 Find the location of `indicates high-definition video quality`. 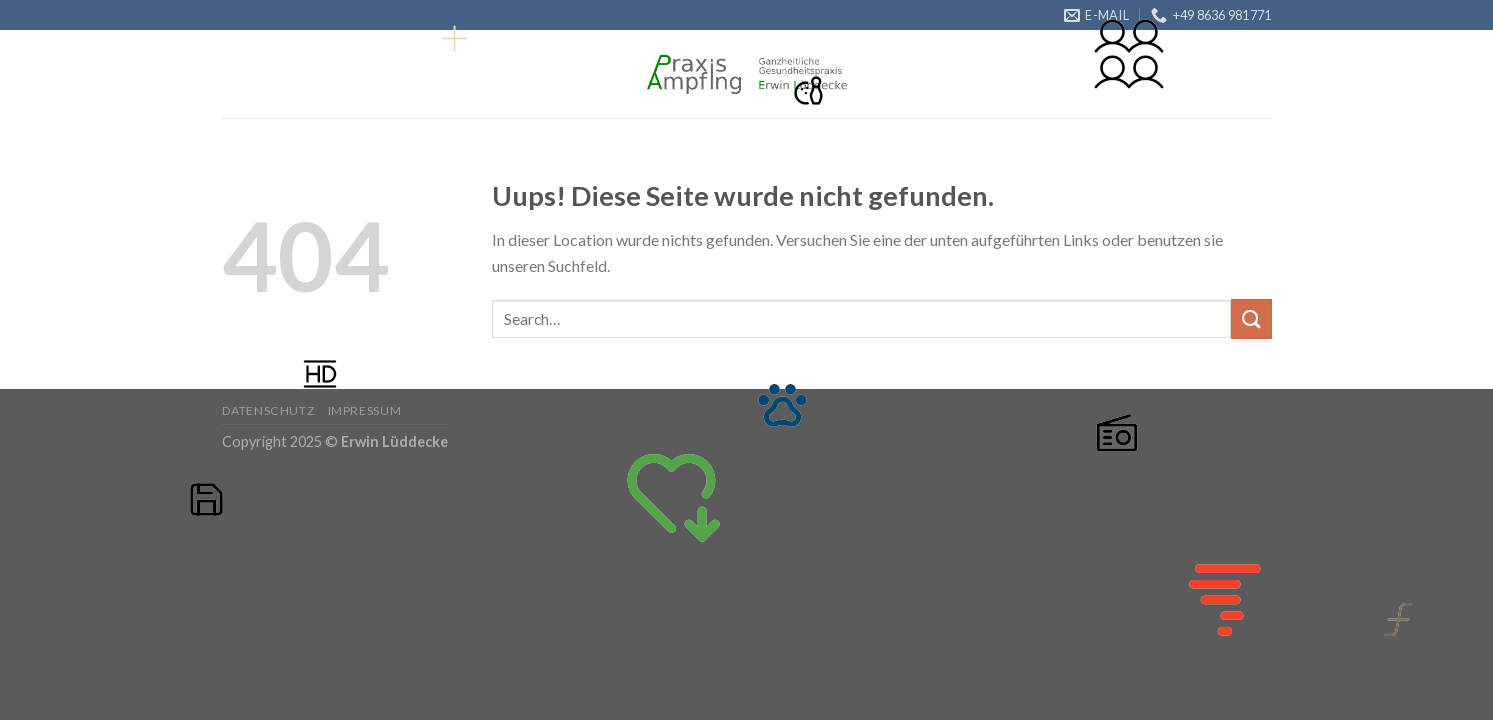

indicates high-definition video quality is located at coordinates (320, 374).